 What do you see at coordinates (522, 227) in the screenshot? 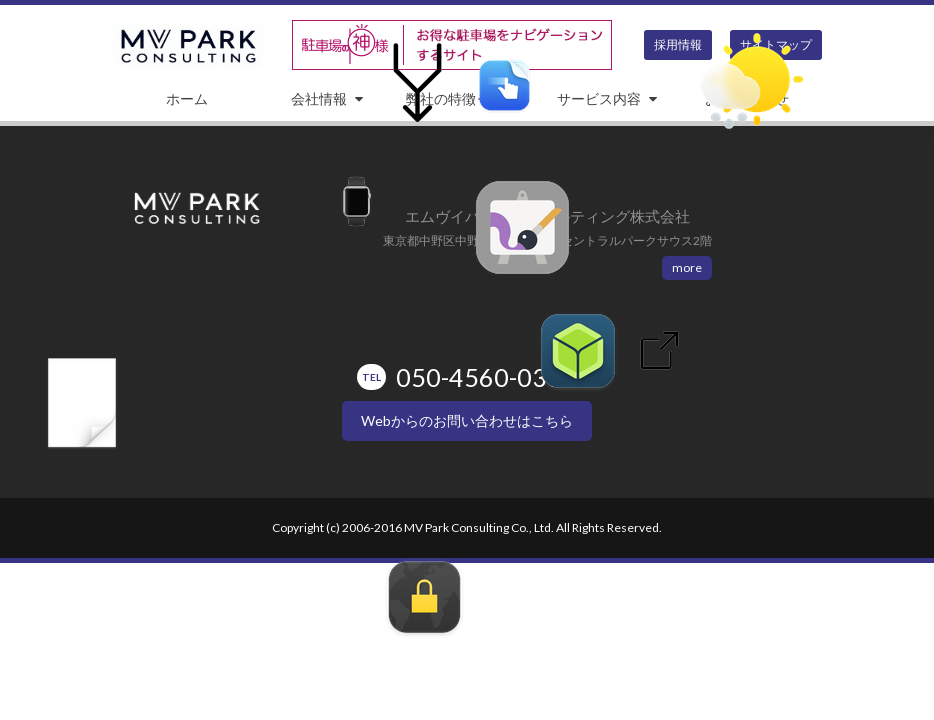
I see `create or design a new software project` at bounding box center [522, 227].